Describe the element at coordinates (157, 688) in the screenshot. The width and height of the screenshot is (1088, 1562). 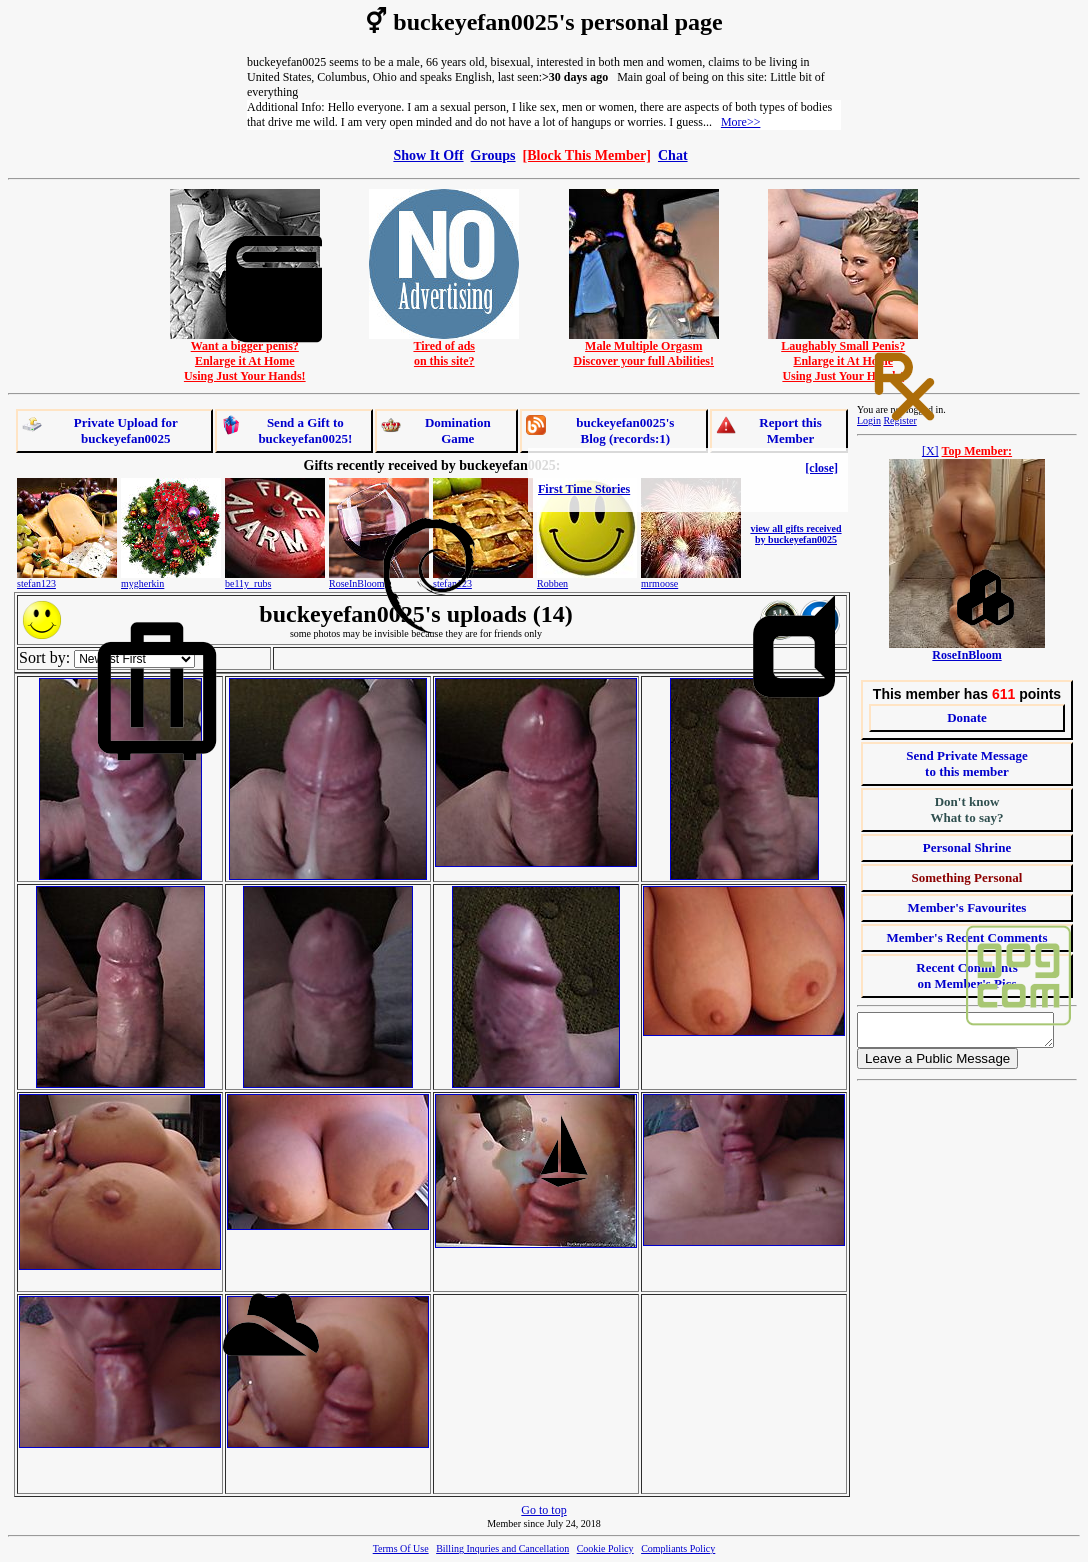
I see `access travel or trip planning features` at that location.